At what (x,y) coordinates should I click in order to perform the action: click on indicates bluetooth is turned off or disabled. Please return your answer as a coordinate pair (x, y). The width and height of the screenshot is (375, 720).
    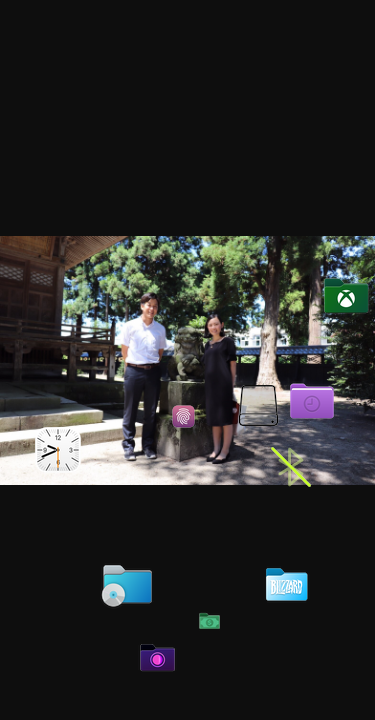
    Looking at the image, I should click on (291, 467).